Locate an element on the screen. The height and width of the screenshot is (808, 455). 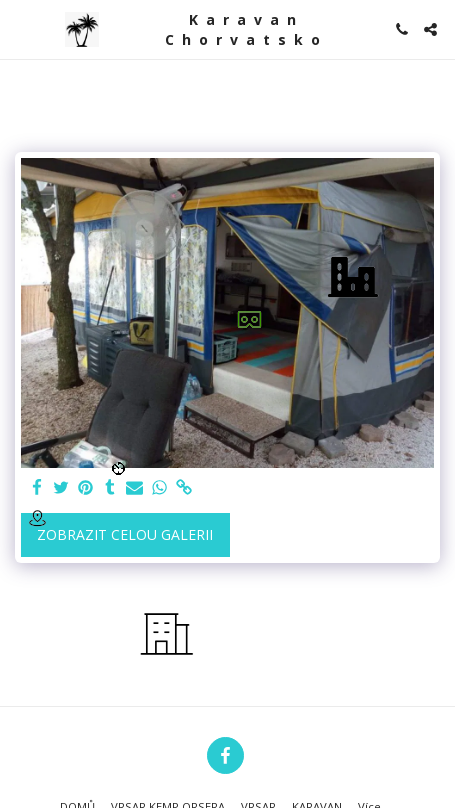
view office or workplace location is located at coordinates (165, 634).